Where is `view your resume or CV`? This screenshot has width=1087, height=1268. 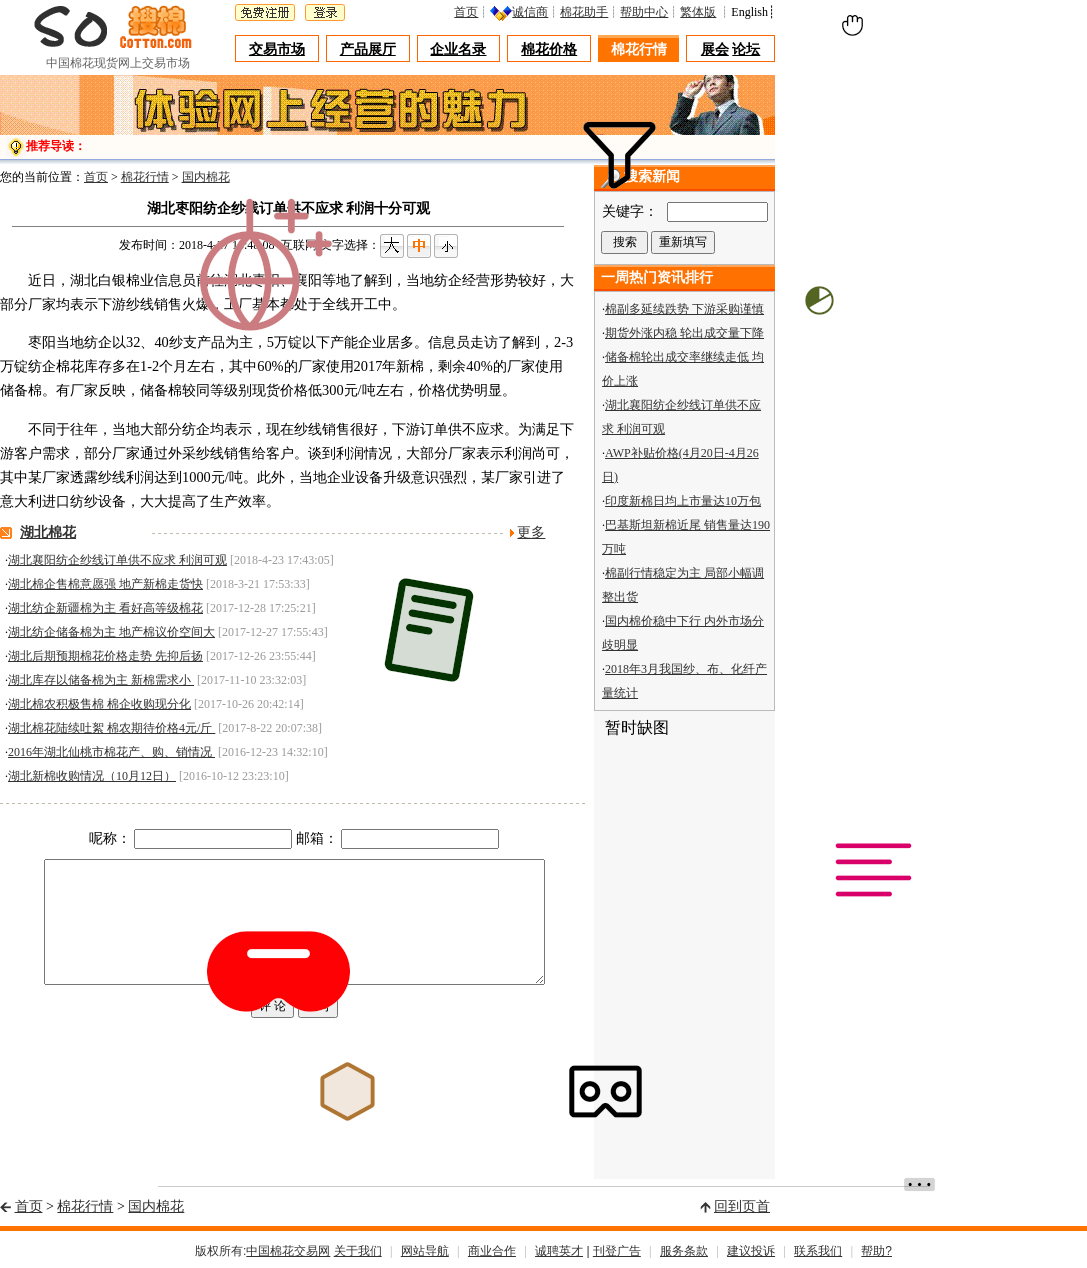
view your resume or CV is located at coordinates (429, 630).